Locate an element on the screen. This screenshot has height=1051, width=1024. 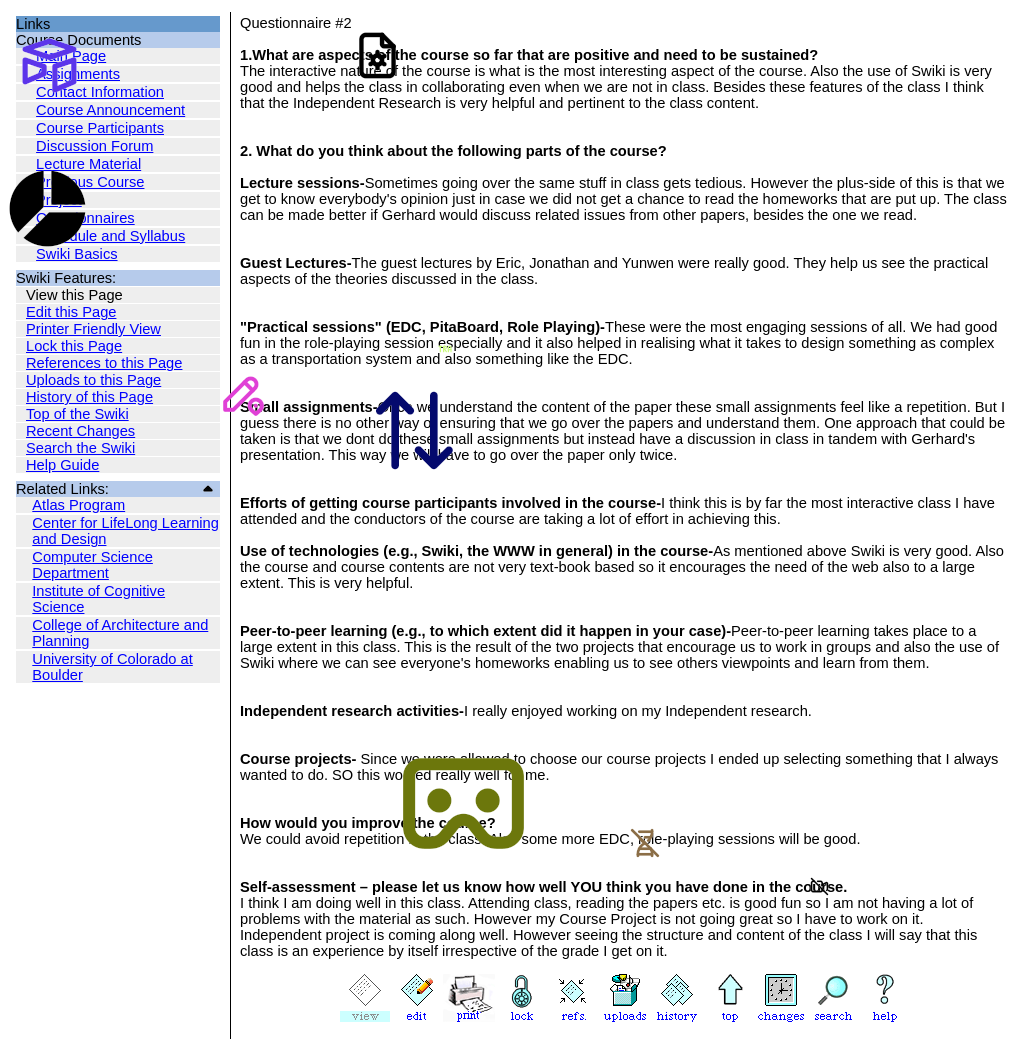
open airtable is located at coordinates (49, 65).